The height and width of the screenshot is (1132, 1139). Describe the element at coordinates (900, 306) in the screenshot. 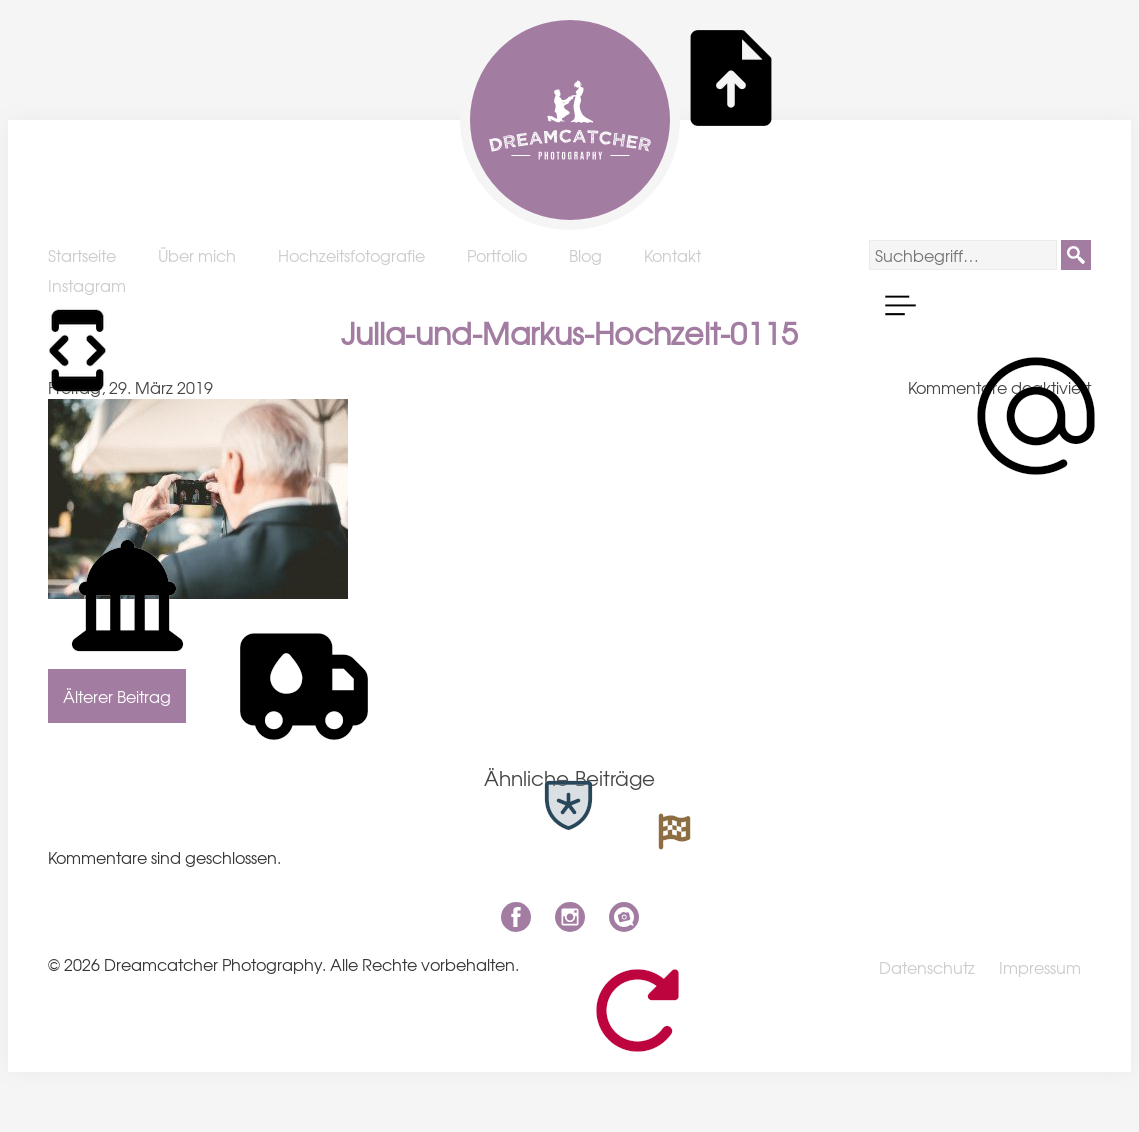

I see `select items from a list` at that location.